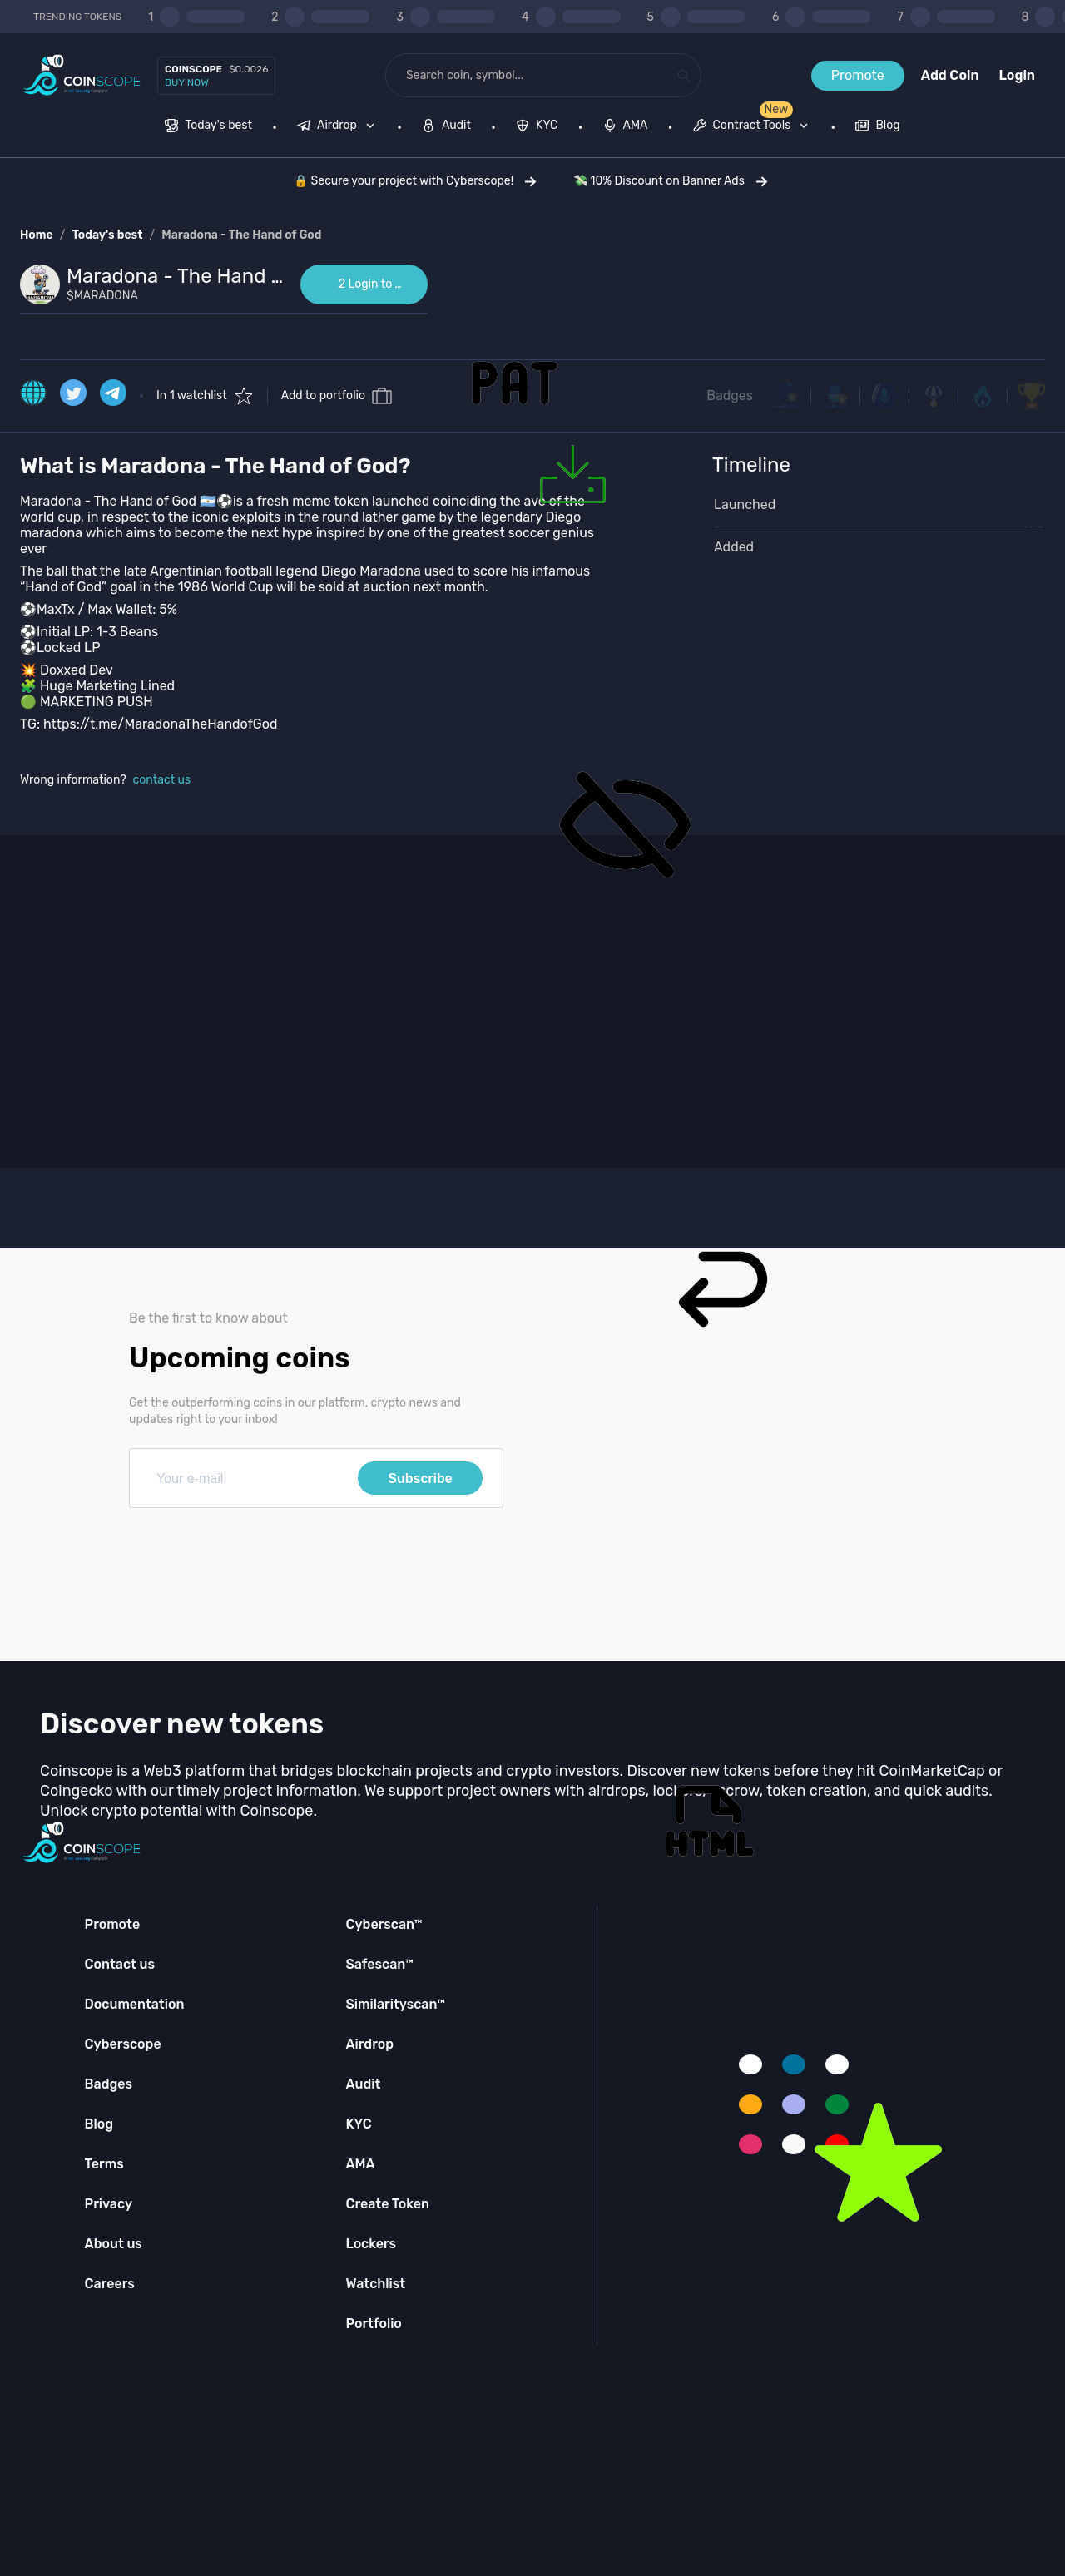 Image resolution: width=1065 pixels, height=2576 pixels. I want to click on view or open an HTML file, so click(708, 1823).